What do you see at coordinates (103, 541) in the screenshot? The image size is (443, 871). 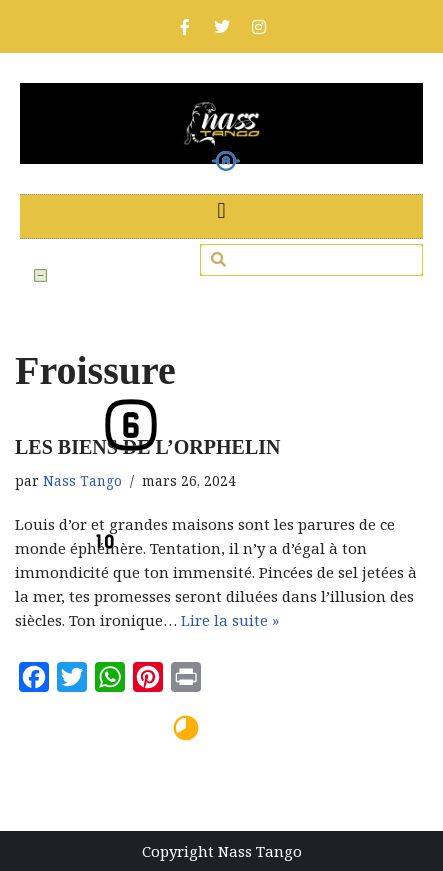 I see `indicates item number 10 in a list or sequence` at bounding box center [103, 541].